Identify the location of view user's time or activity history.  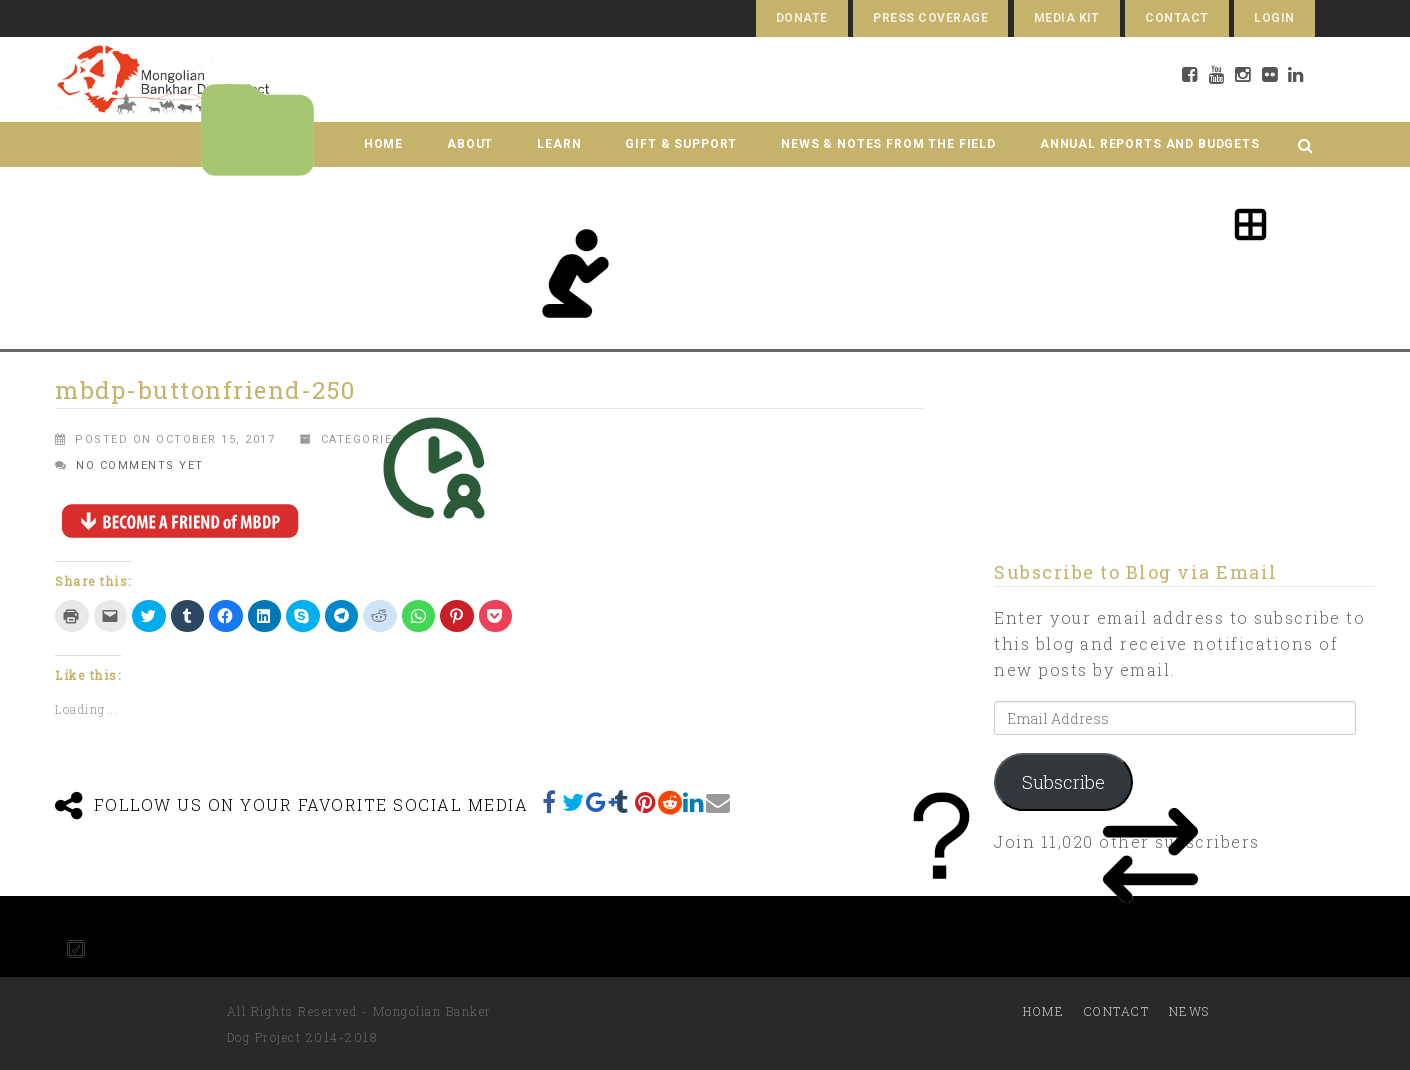
(434, 468).